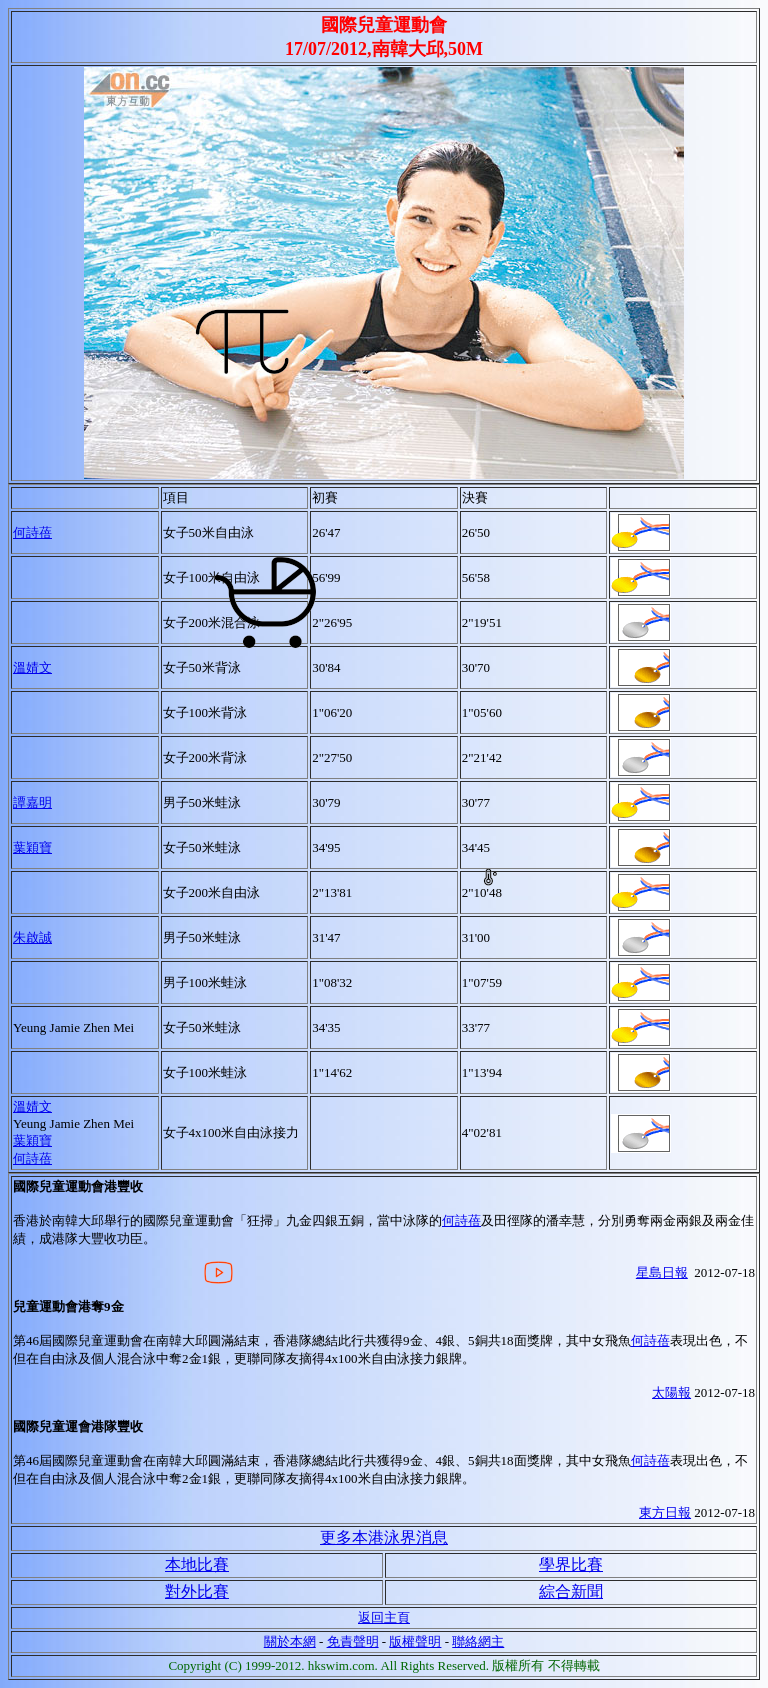  I want to click on access mathematical or scientific calculator functions, so click(244, 340).